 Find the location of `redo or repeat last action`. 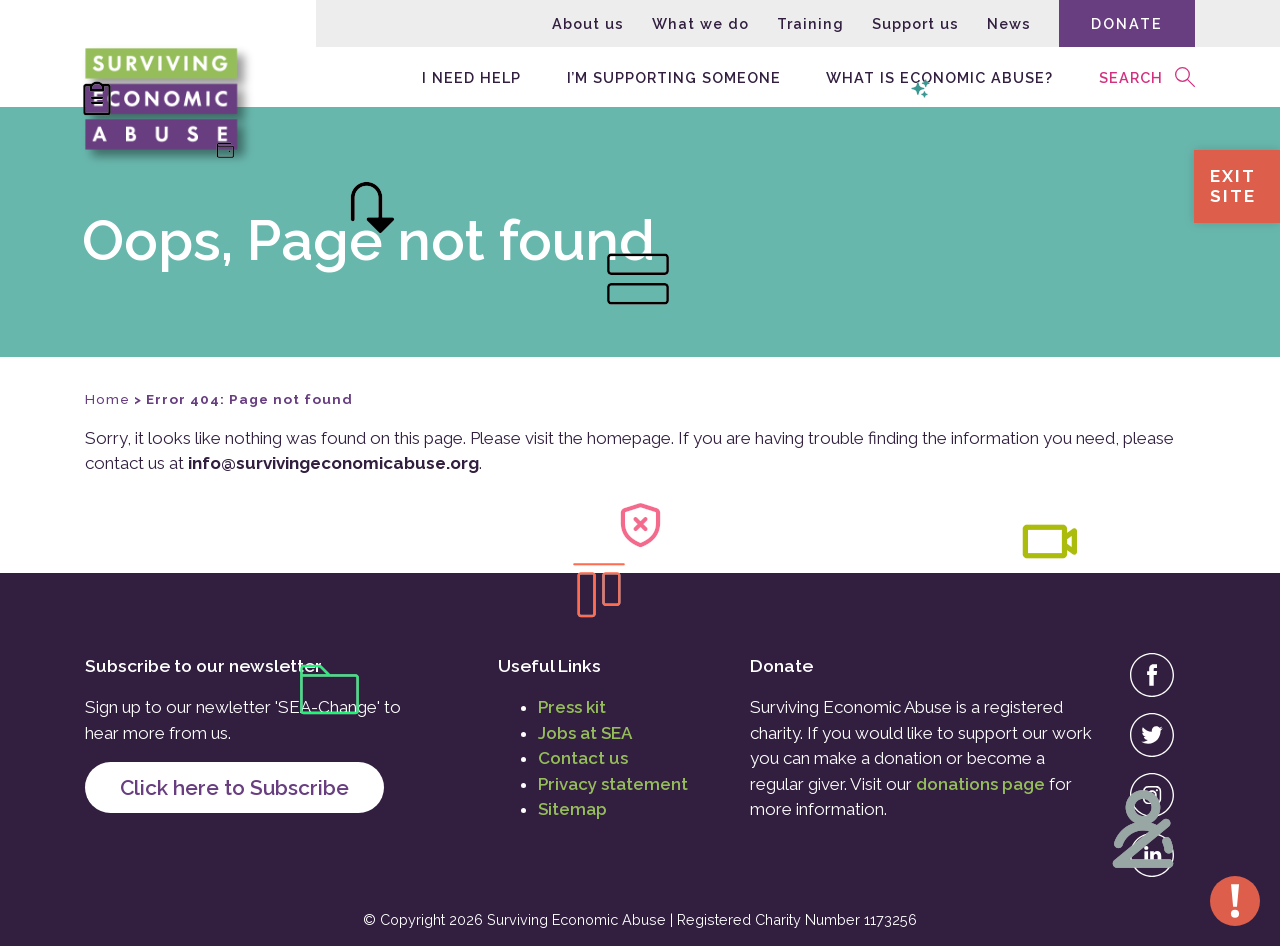

redo or repeat last action is located at coordinates (370, 207).